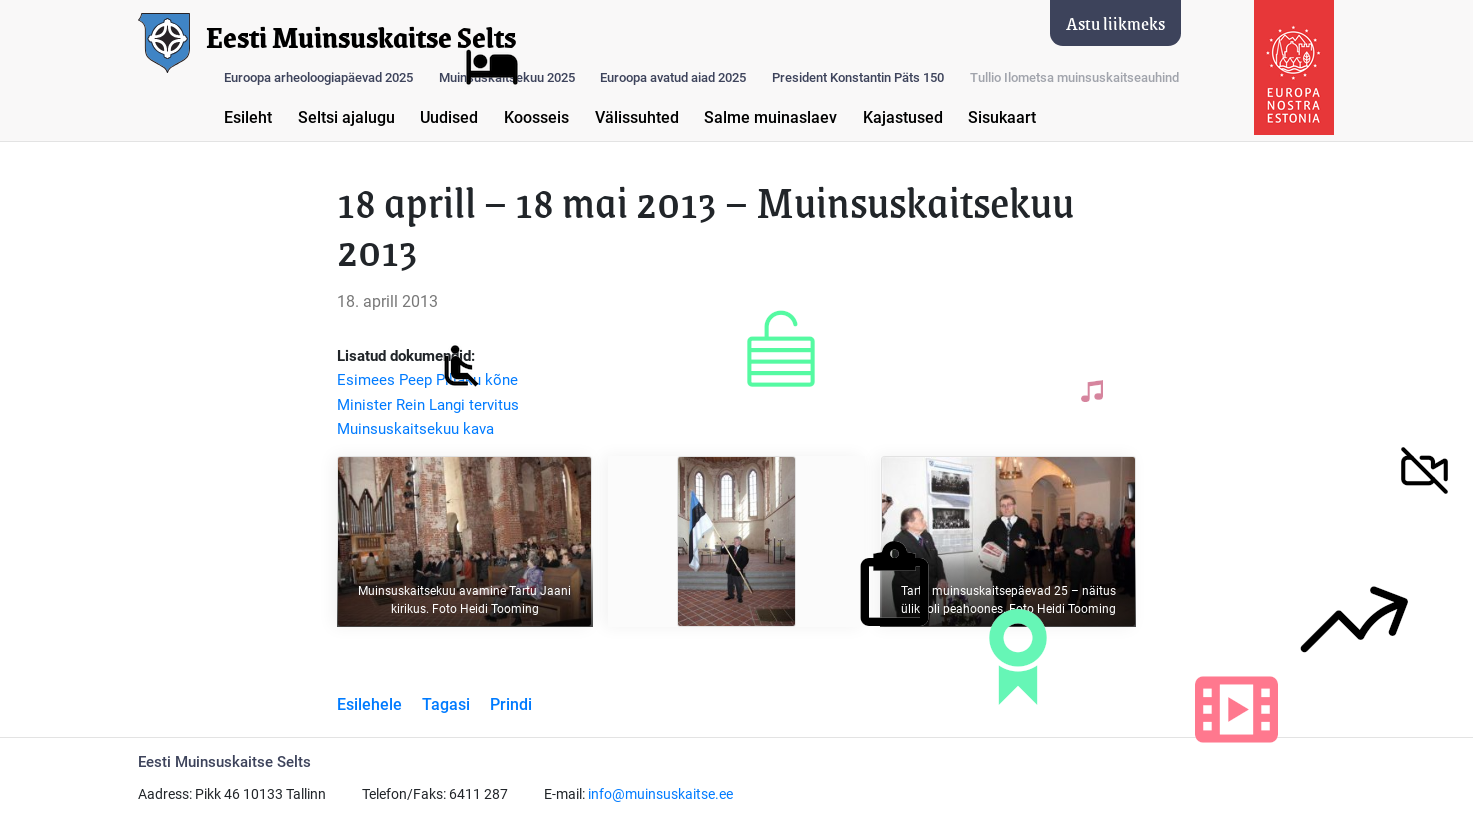 This screenshot has height=829, width=1473. I want to click on view achievements or awards, so click(1018, 657).